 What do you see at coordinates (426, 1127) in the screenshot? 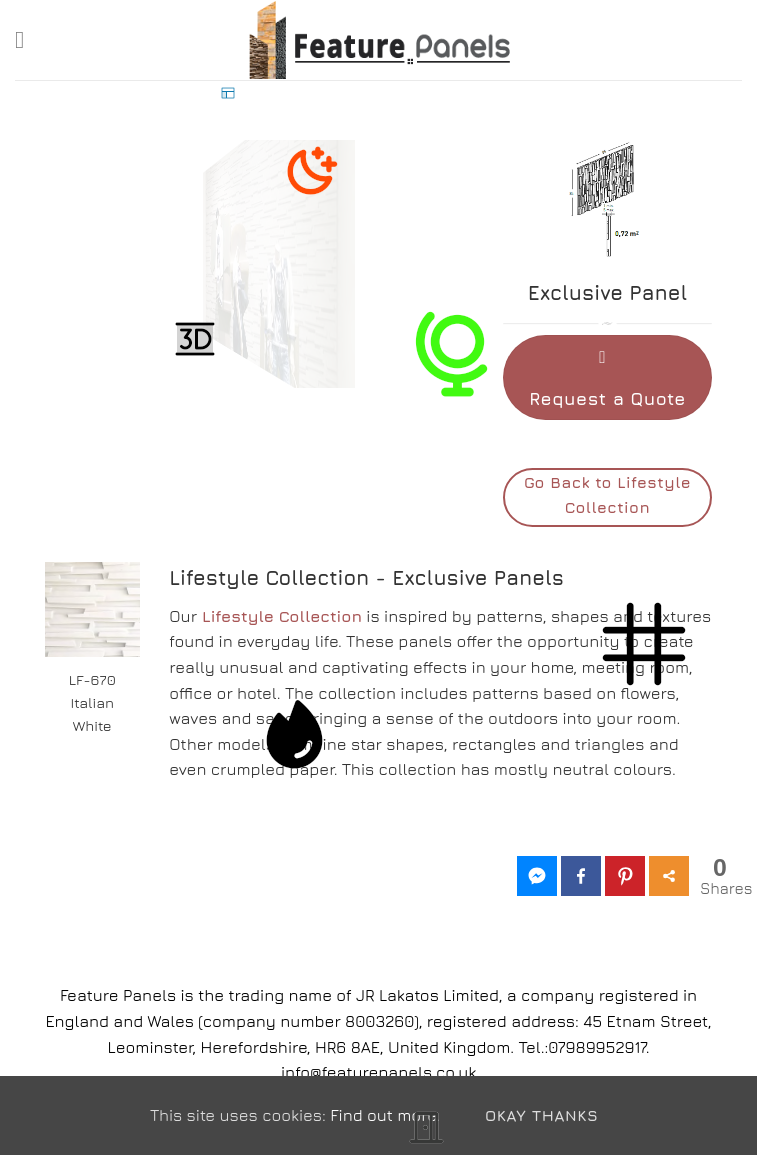
I see `log out or exit the application` at bounding box center [426, 1127].